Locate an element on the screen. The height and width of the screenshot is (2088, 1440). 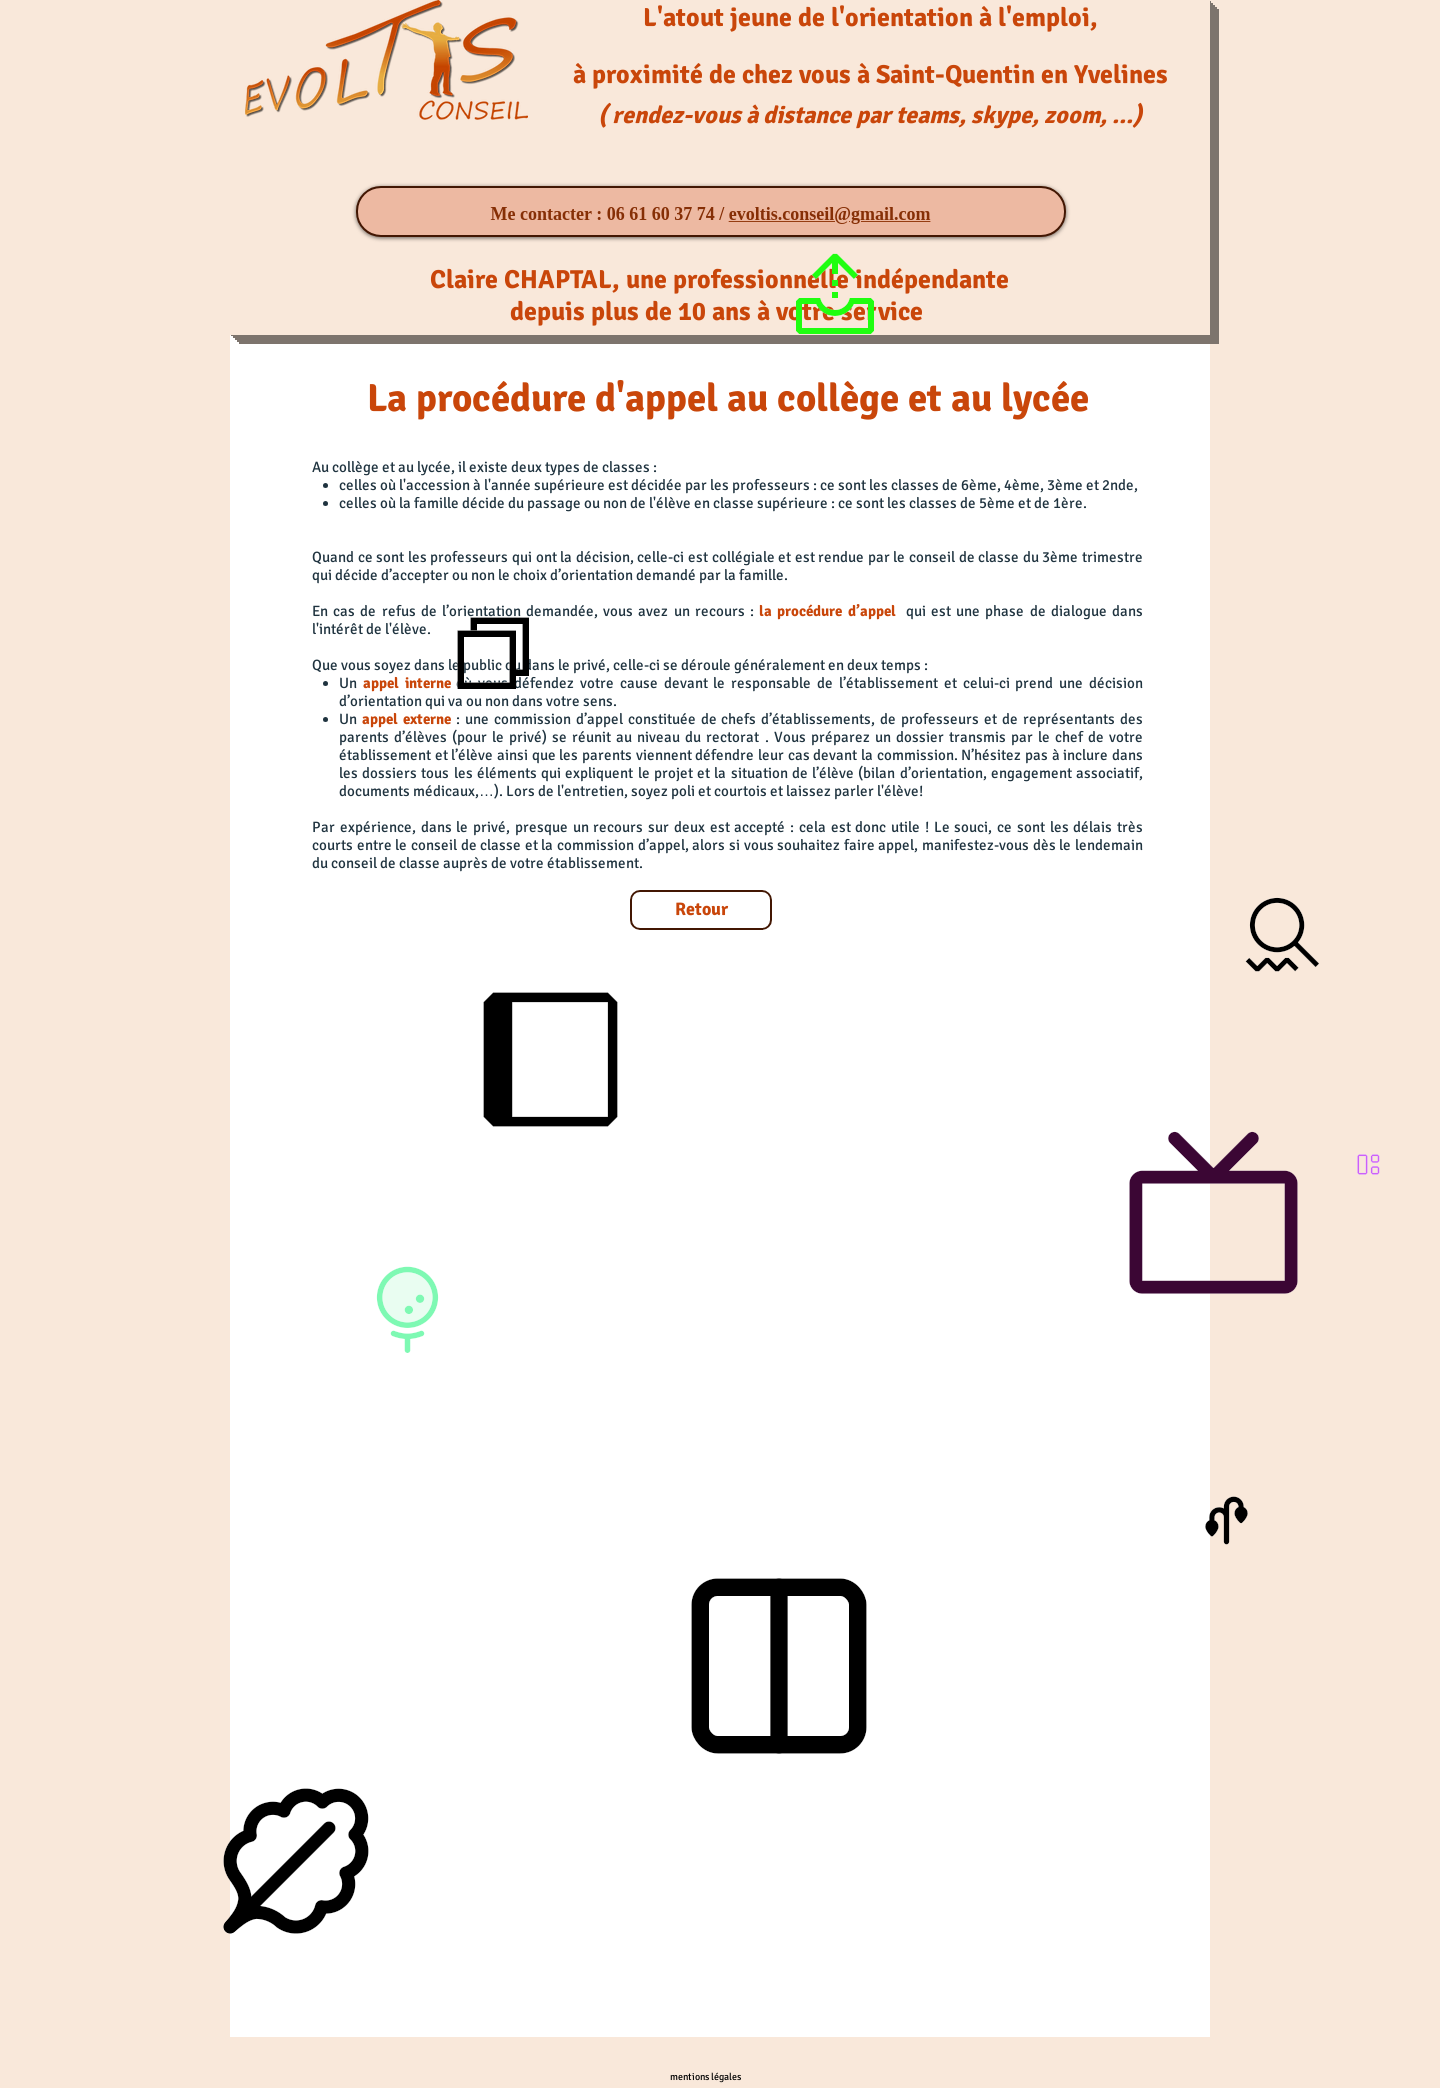
restore window to previous size is located at coordinates (490, 650).